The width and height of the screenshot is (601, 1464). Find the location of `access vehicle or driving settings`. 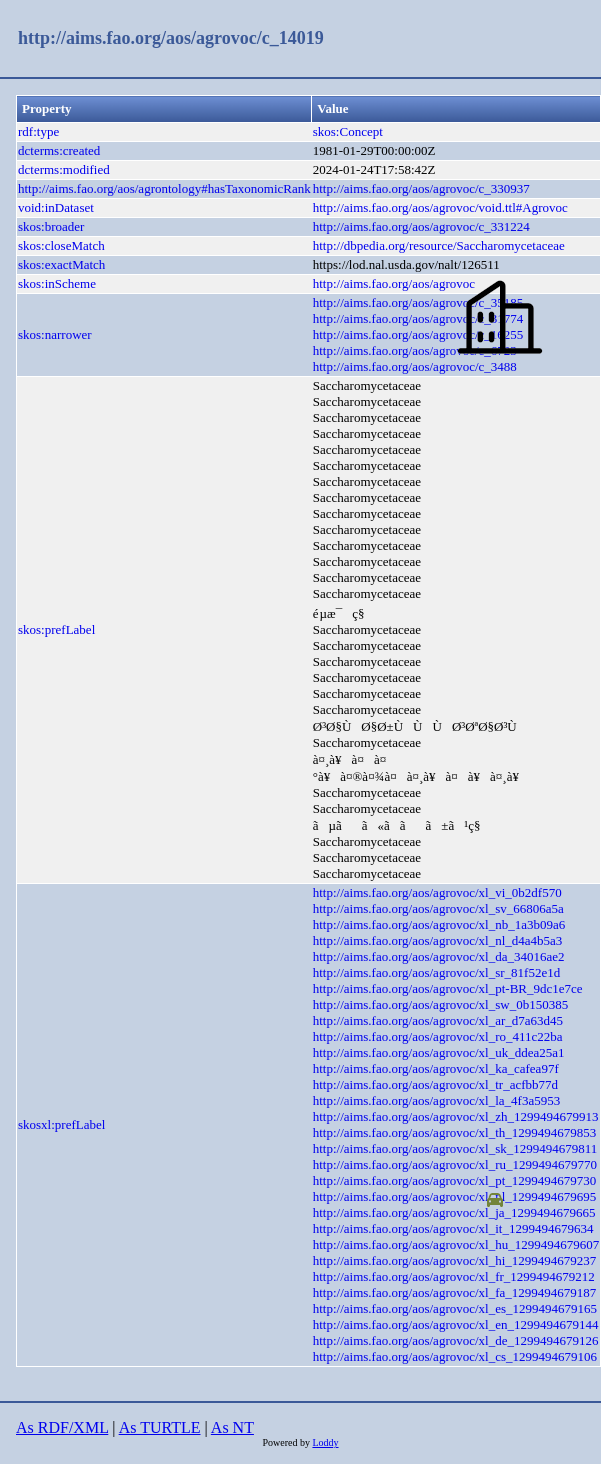

access vehicle or driving settings is located at coordinates (495, 1200).